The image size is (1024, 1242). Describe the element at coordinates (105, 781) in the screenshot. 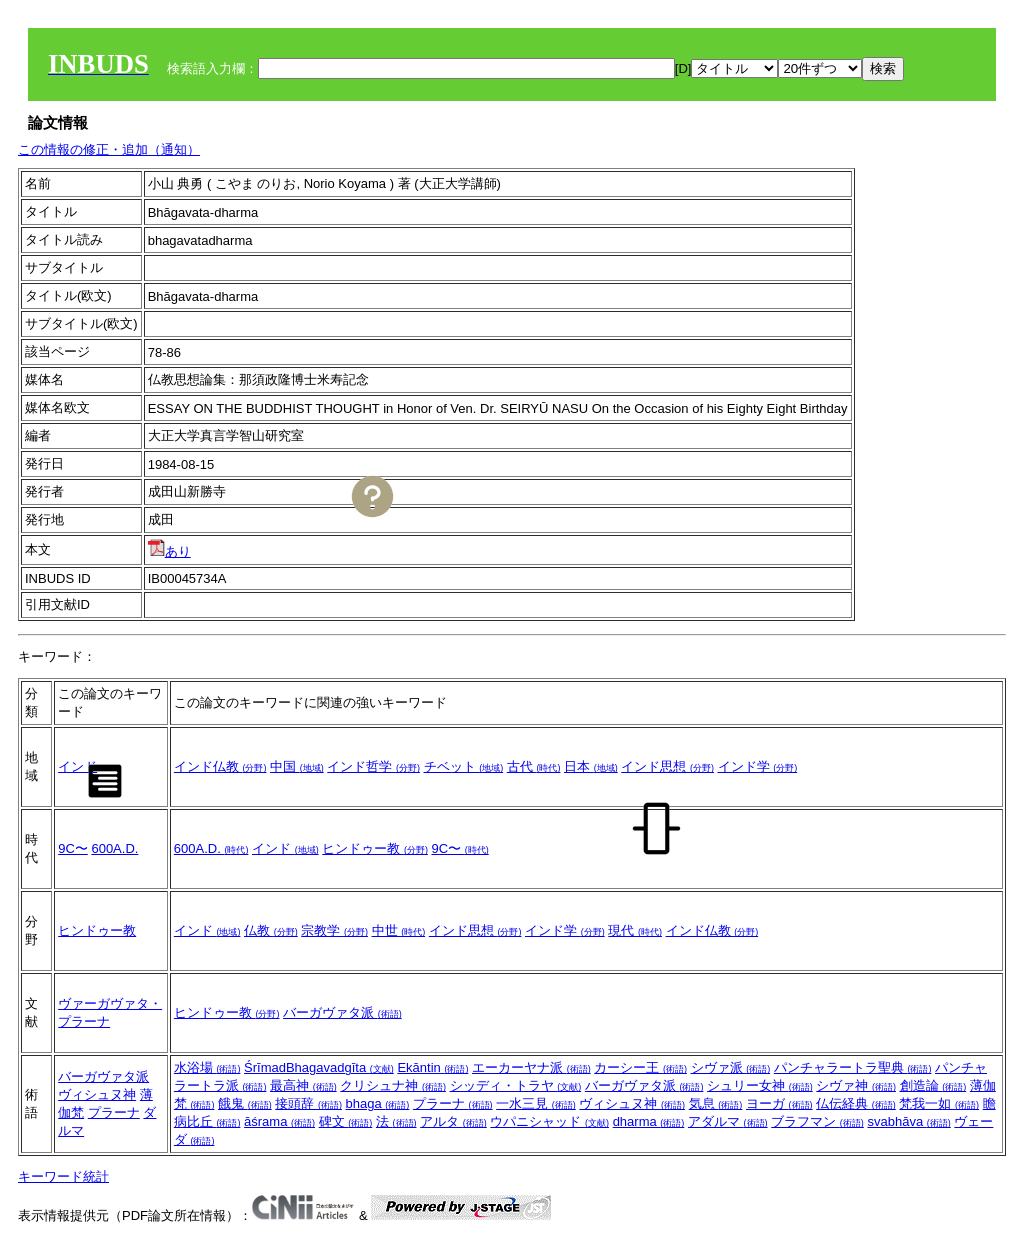

I see `align text to the right` at that location.